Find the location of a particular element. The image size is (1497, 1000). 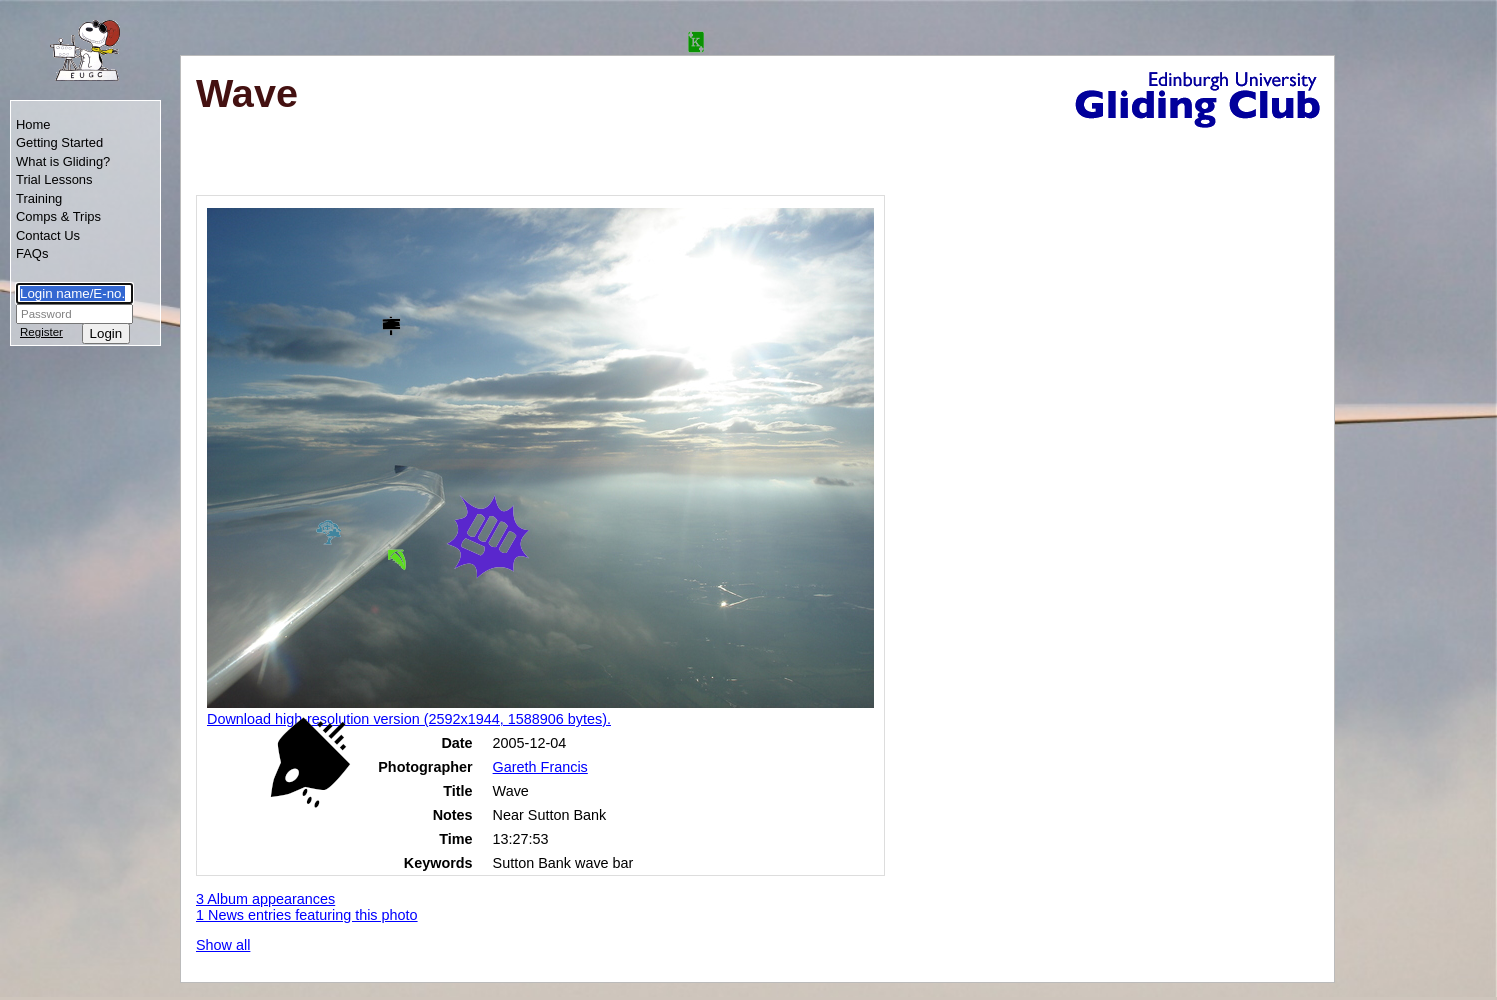

trigger a punch or melee attack action is located at coordinates (488, 535).